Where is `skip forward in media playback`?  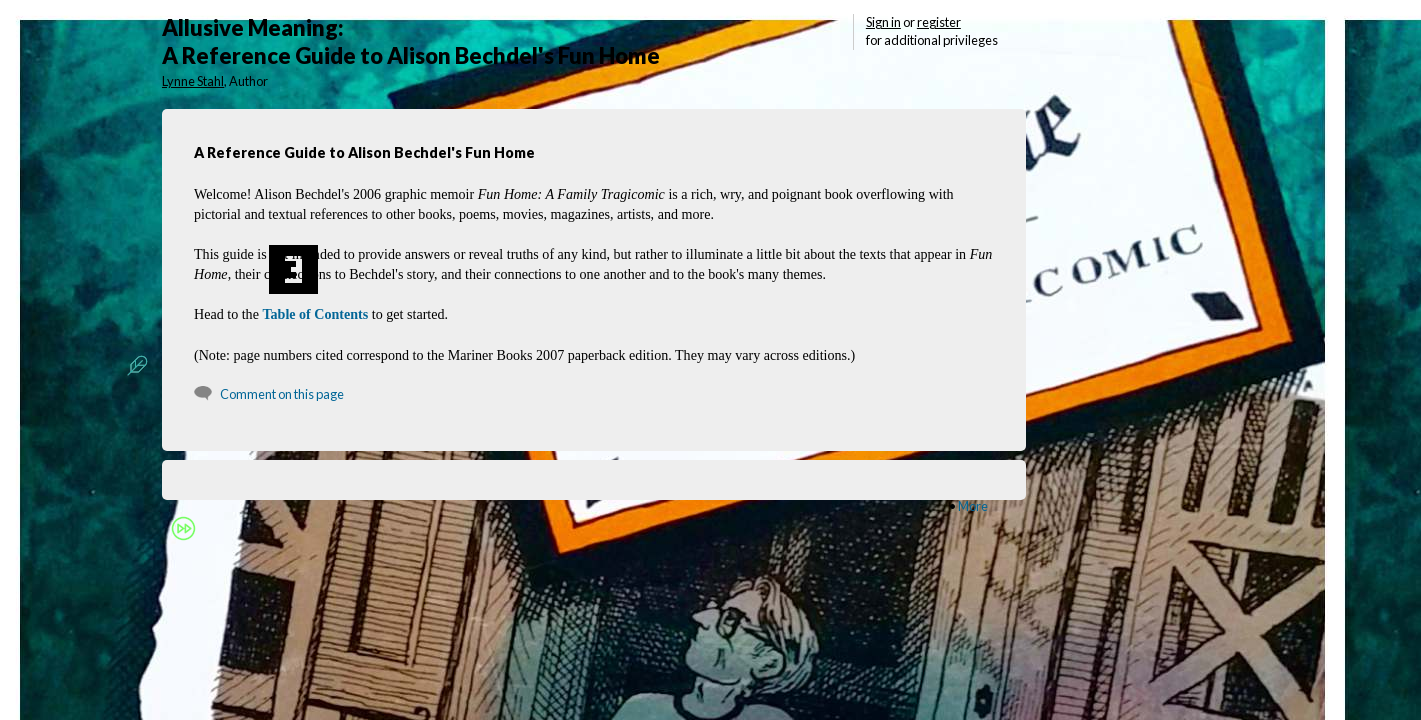
skip forward in media playback is located at coordinates (183, 528).